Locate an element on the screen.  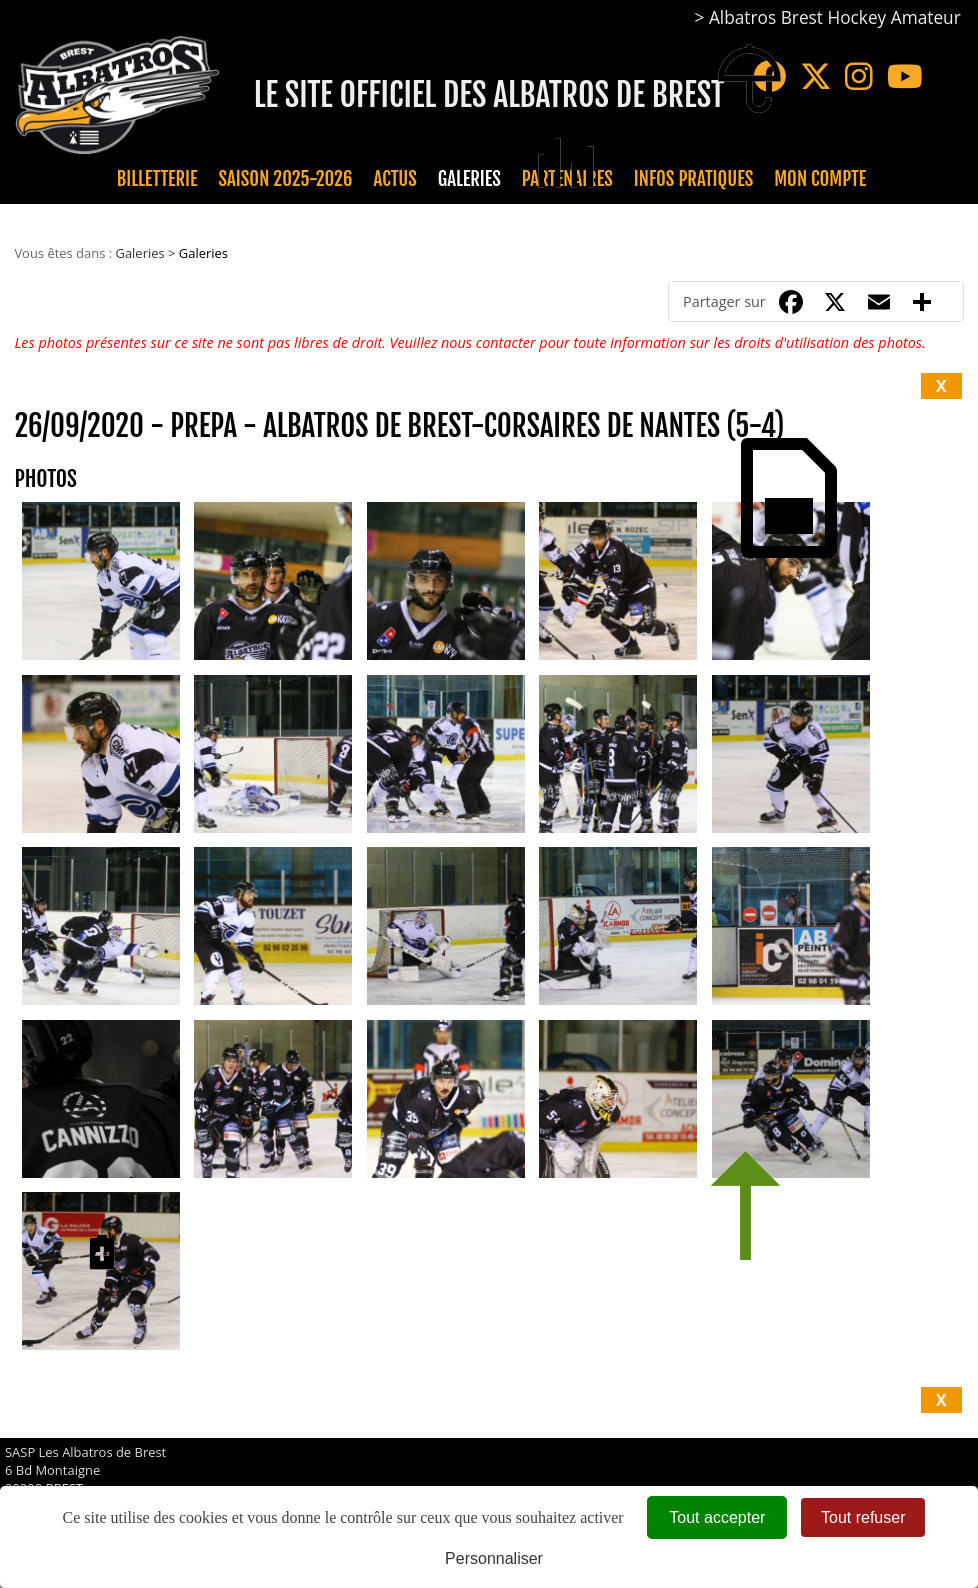
enable battery saver mode is located at coordinates (102, 1252).